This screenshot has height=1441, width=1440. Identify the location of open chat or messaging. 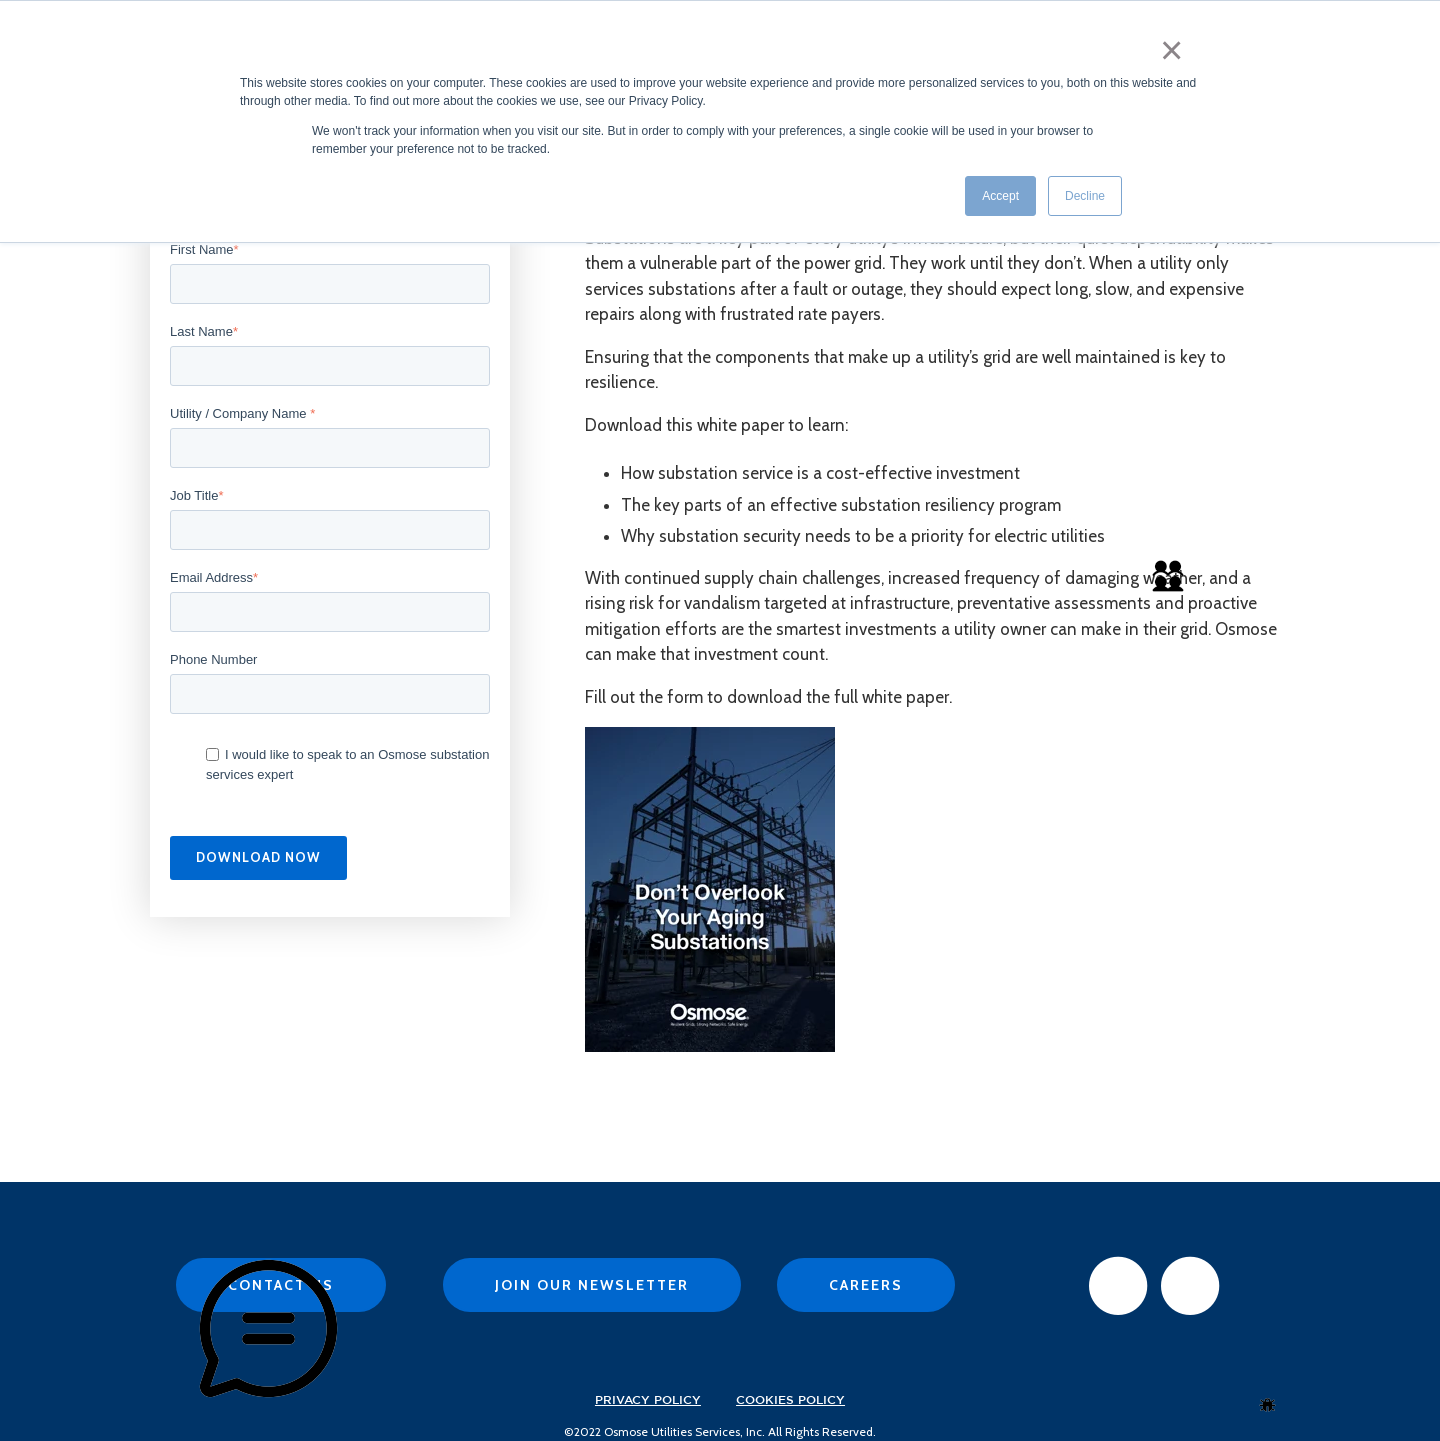
(268, 1328).